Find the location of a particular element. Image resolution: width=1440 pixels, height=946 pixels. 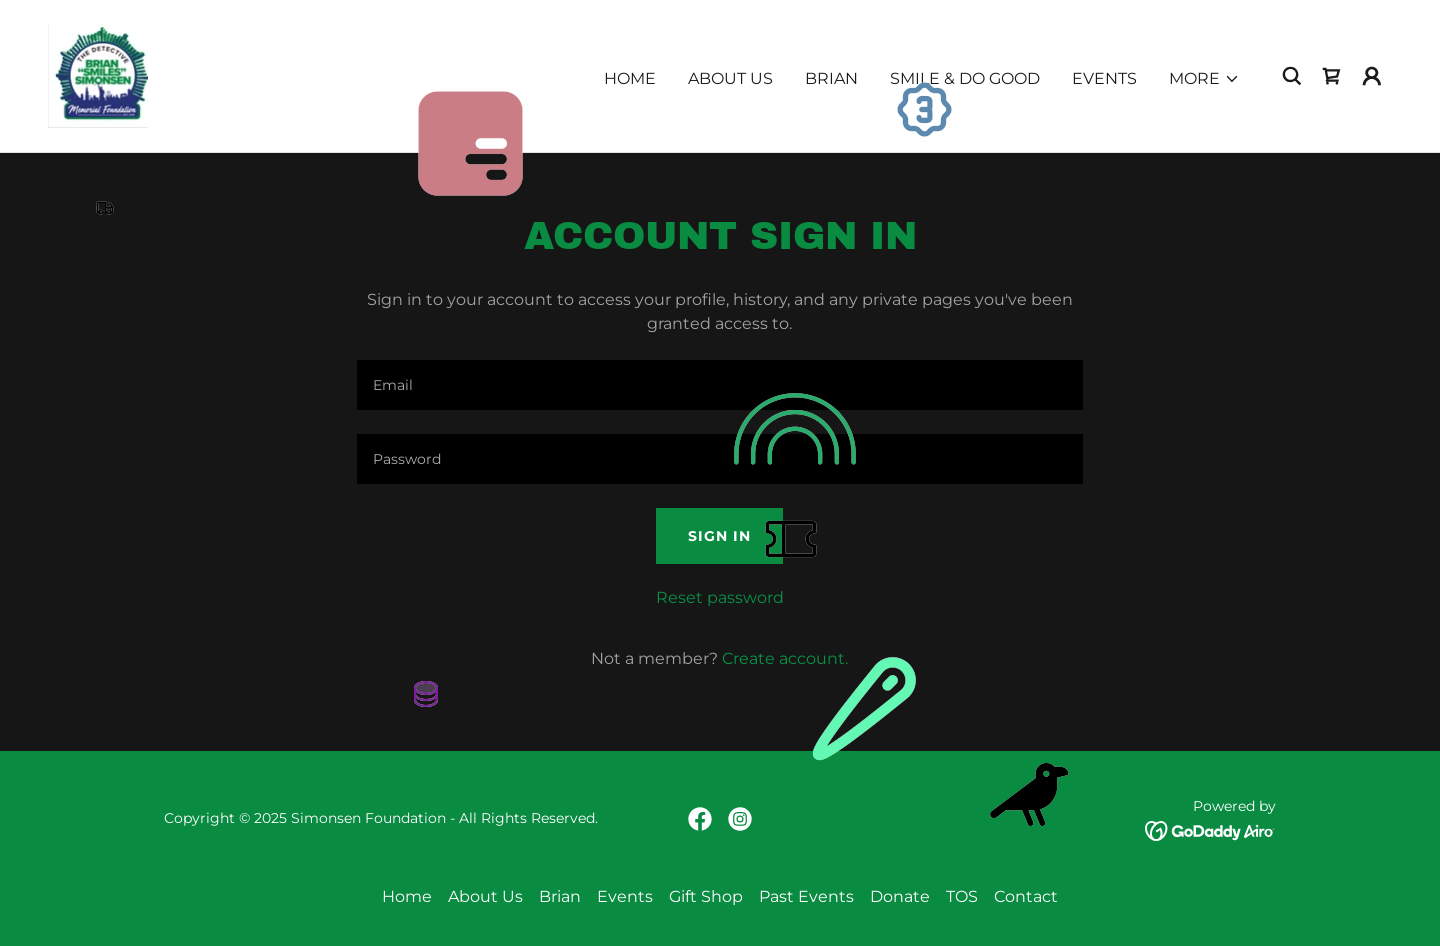

access sewing or tailoring tools is located at coordinates (864, 708).